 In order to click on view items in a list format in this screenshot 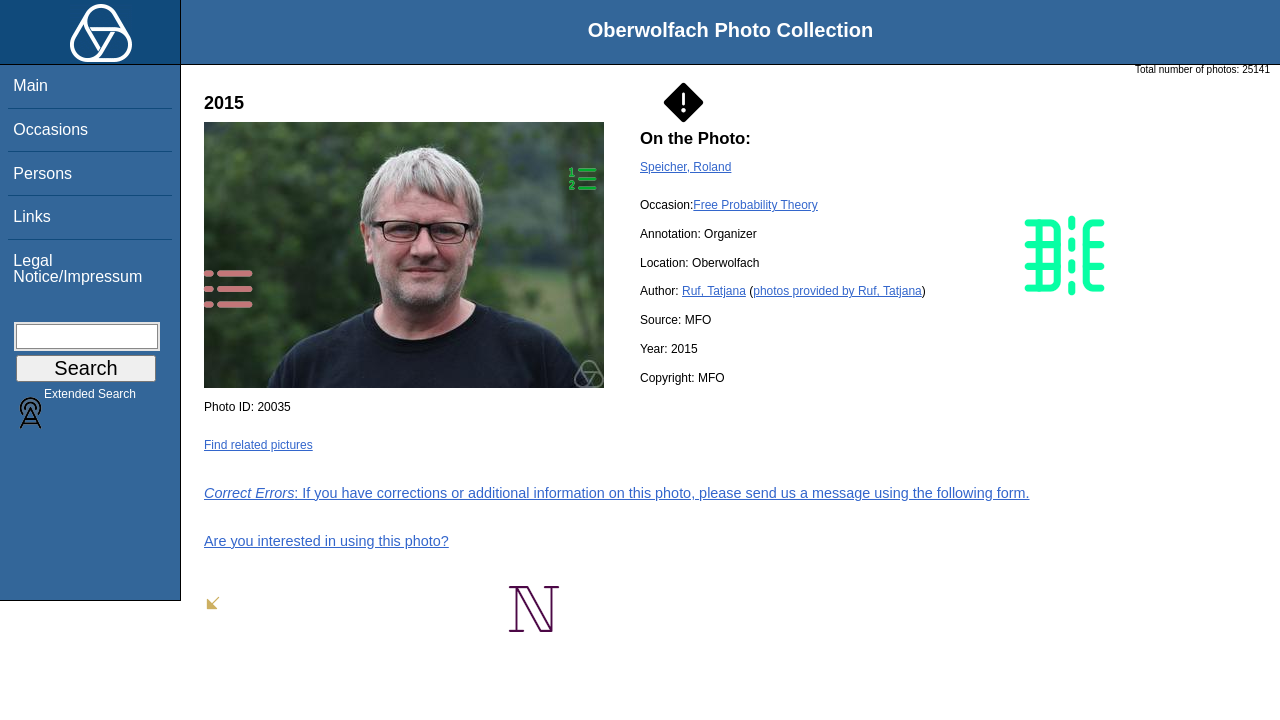, I will do `click(228, 289)`.